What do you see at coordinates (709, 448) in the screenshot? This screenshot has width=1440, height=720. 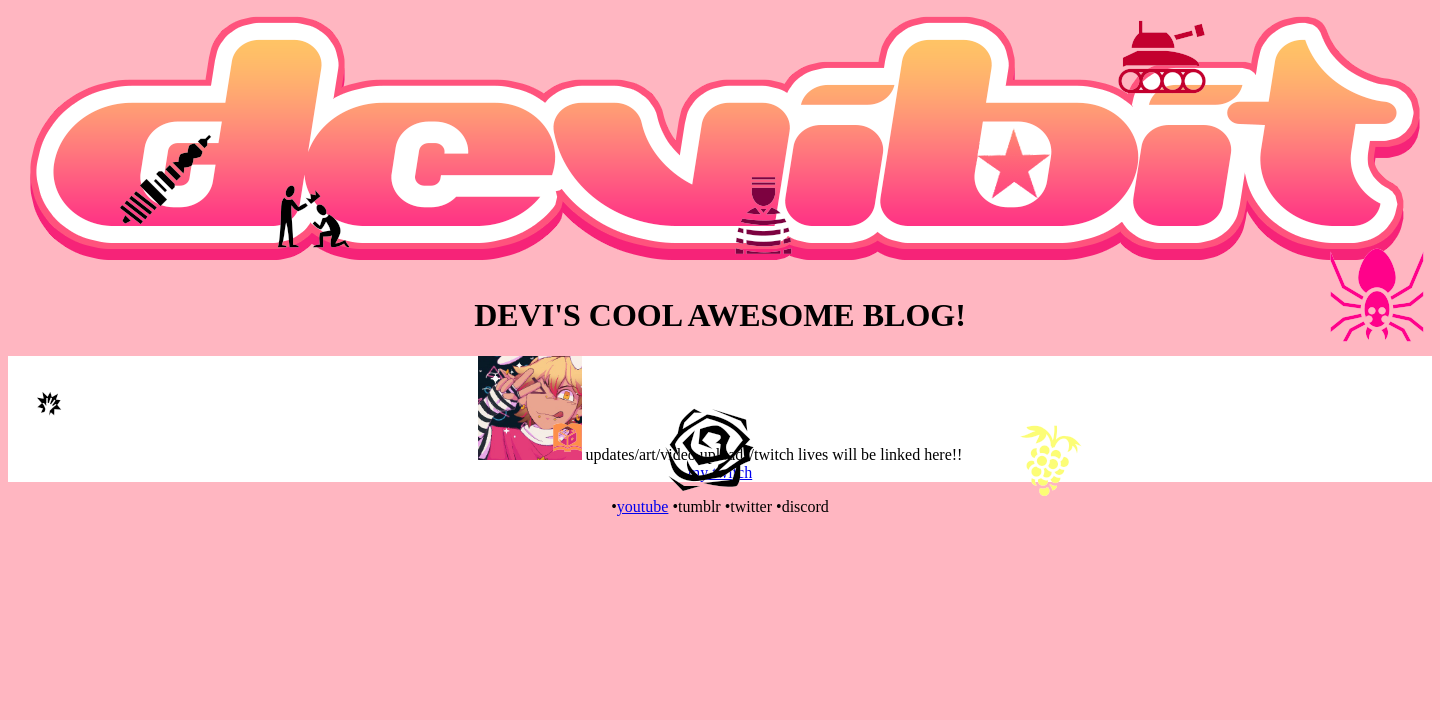 I see `indicates empty state or no results found` at bounding box center [709, 448].